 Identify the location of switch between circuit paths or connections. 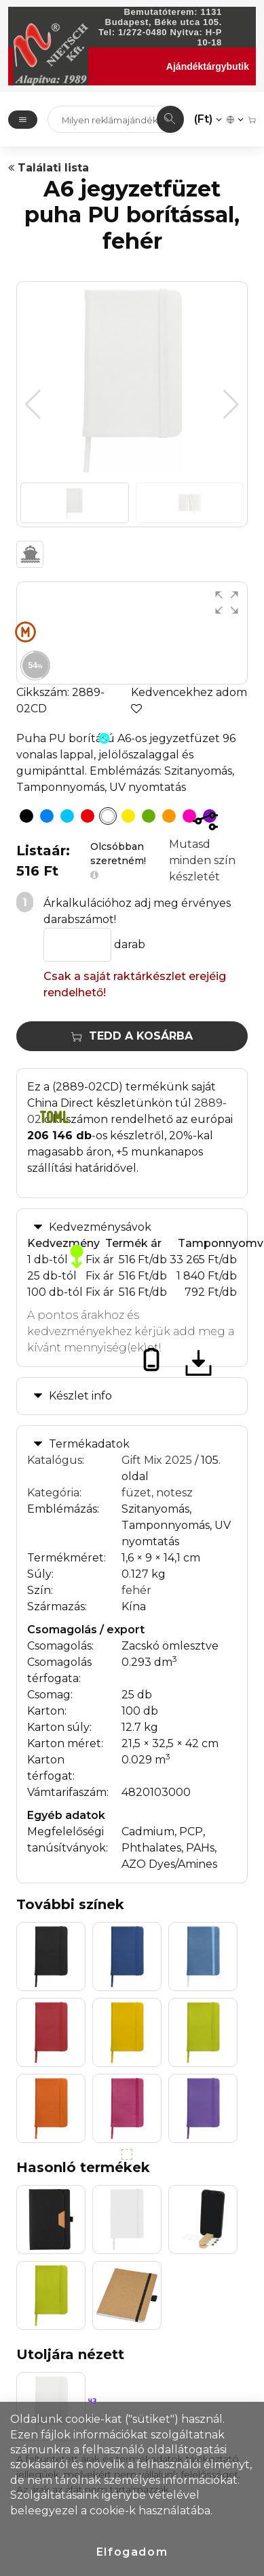
(205, 821).